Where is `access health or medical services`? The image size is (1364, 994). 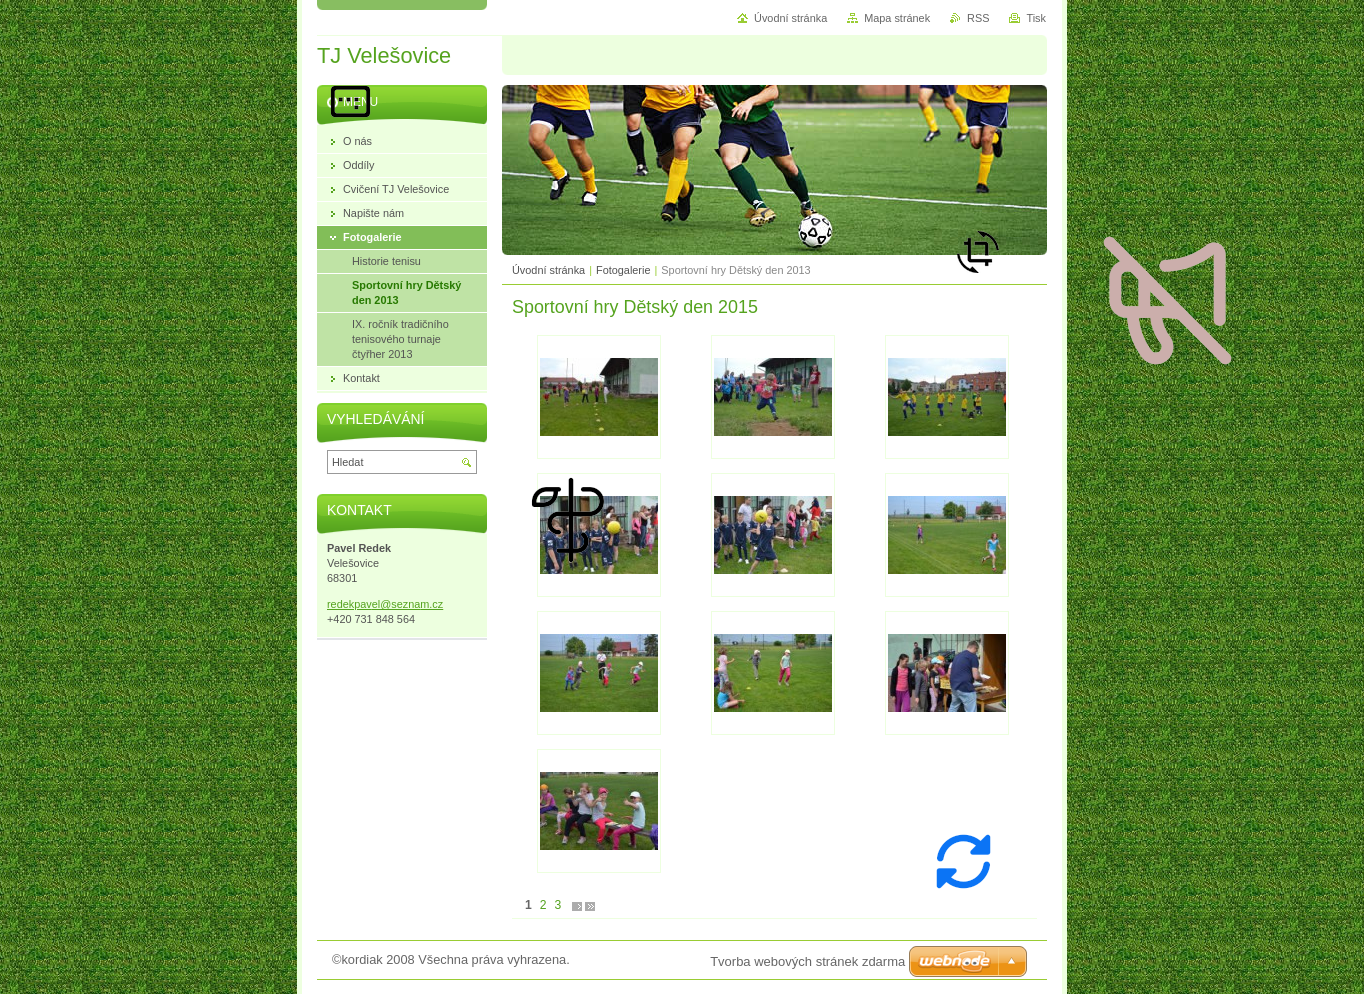 access health or medical services is located at coordinates (571, 520).